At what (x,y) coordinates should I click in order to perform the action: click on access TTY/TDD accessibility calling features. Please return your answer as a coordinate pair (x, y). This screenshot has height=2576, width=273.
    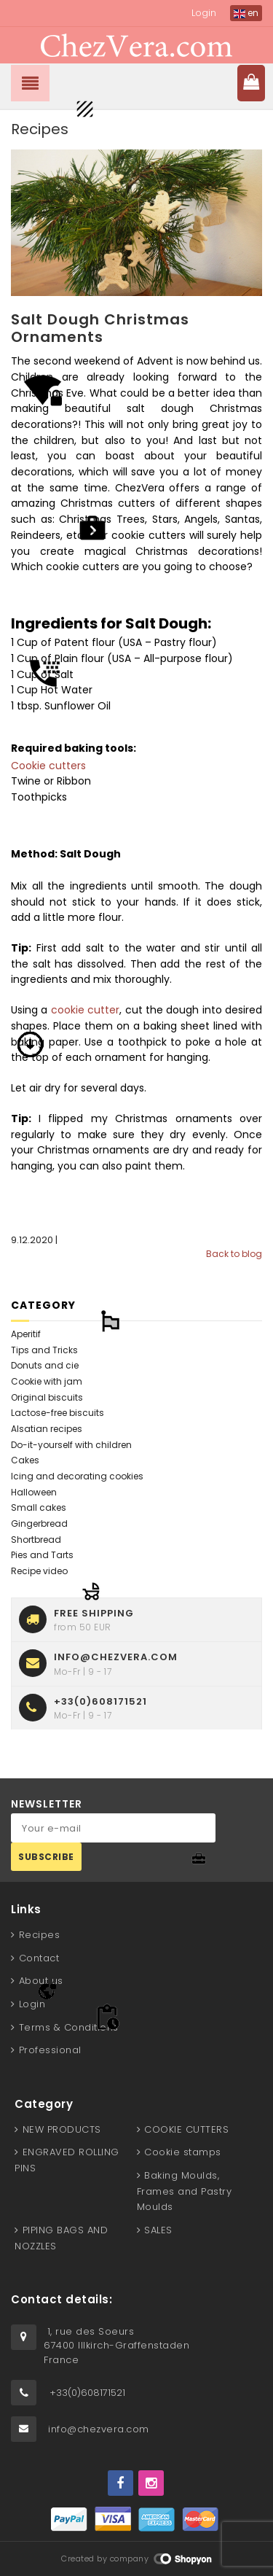
    Looking at the image, I should click on (44, 673).